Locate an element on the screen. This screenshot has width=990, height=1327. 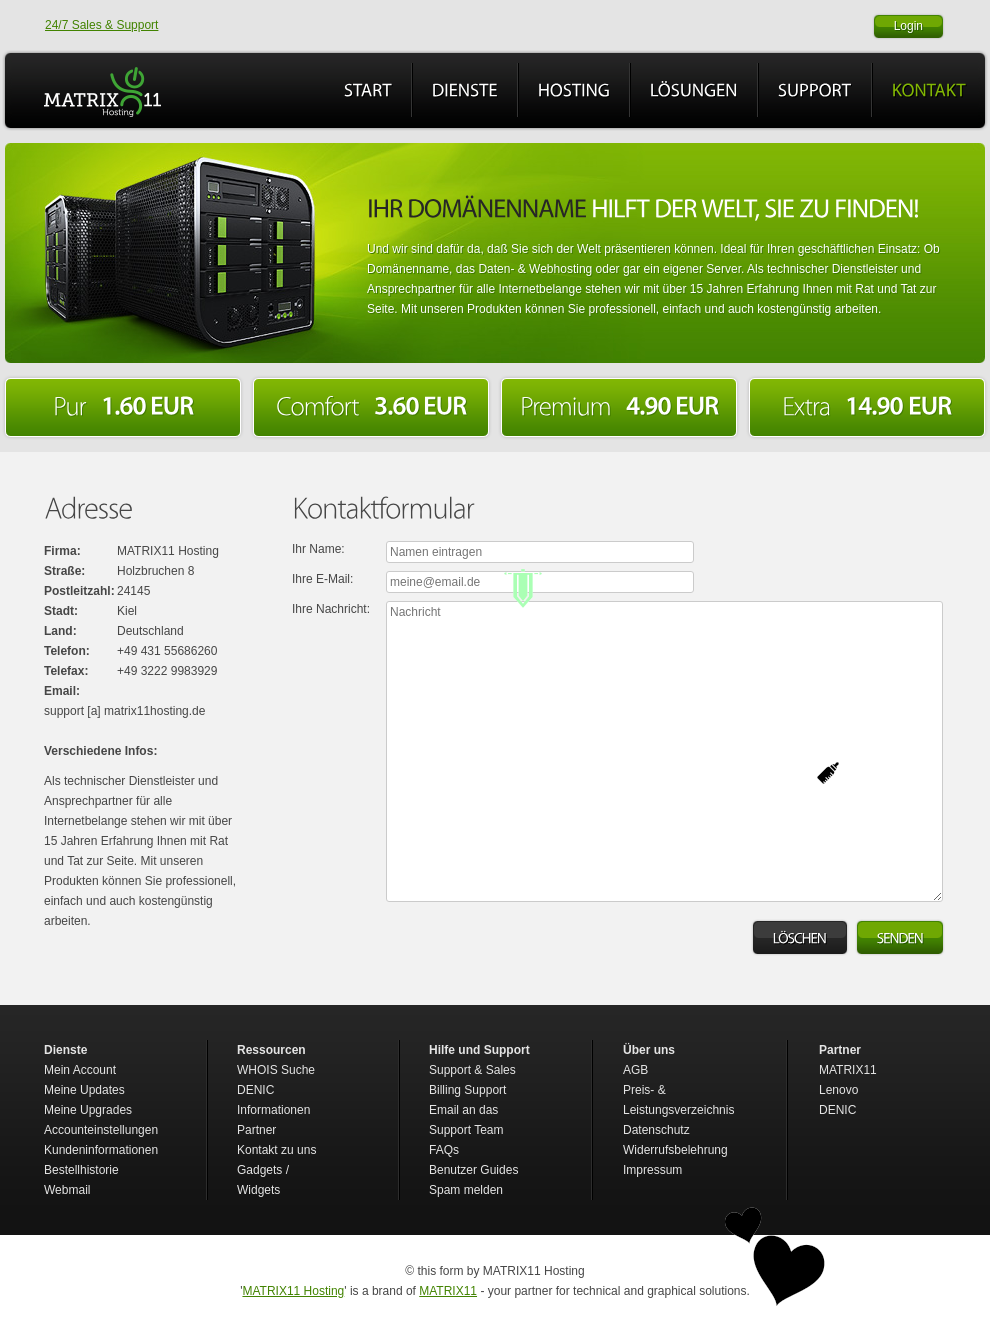
indicates a charm or affection bonus in gameplay is located at coordinates (775, 1257).